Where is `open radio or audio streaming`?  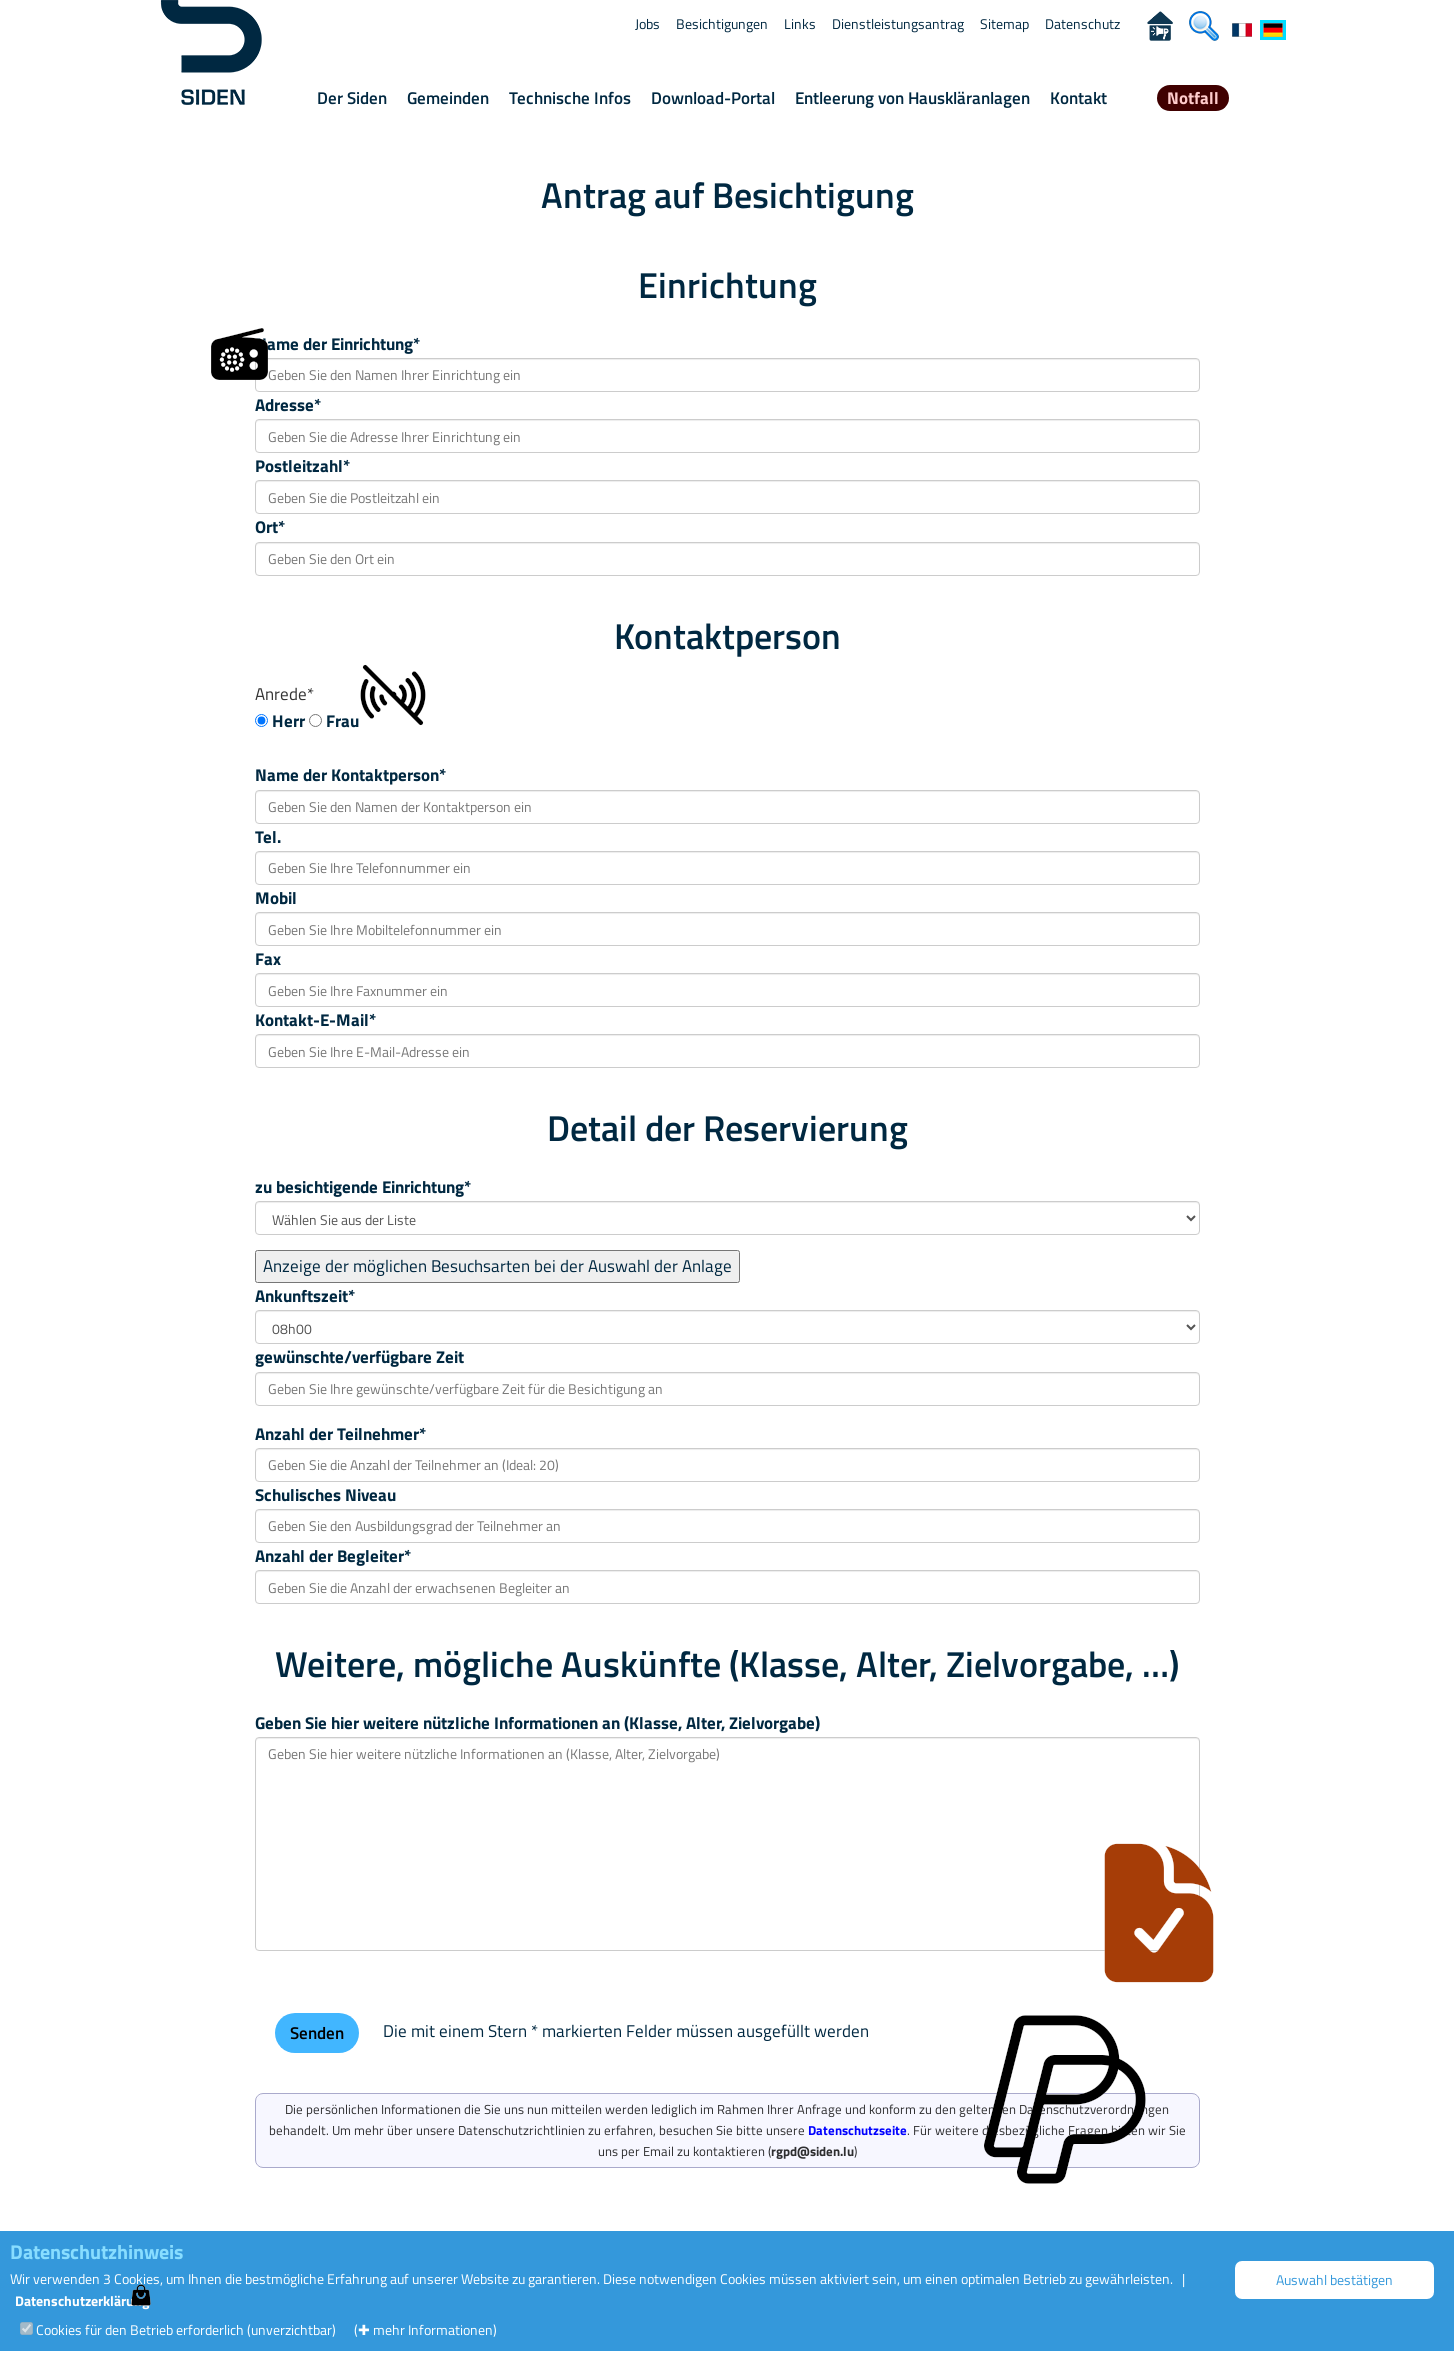
open radio or audio streaming is located at coordinates (239, 353).